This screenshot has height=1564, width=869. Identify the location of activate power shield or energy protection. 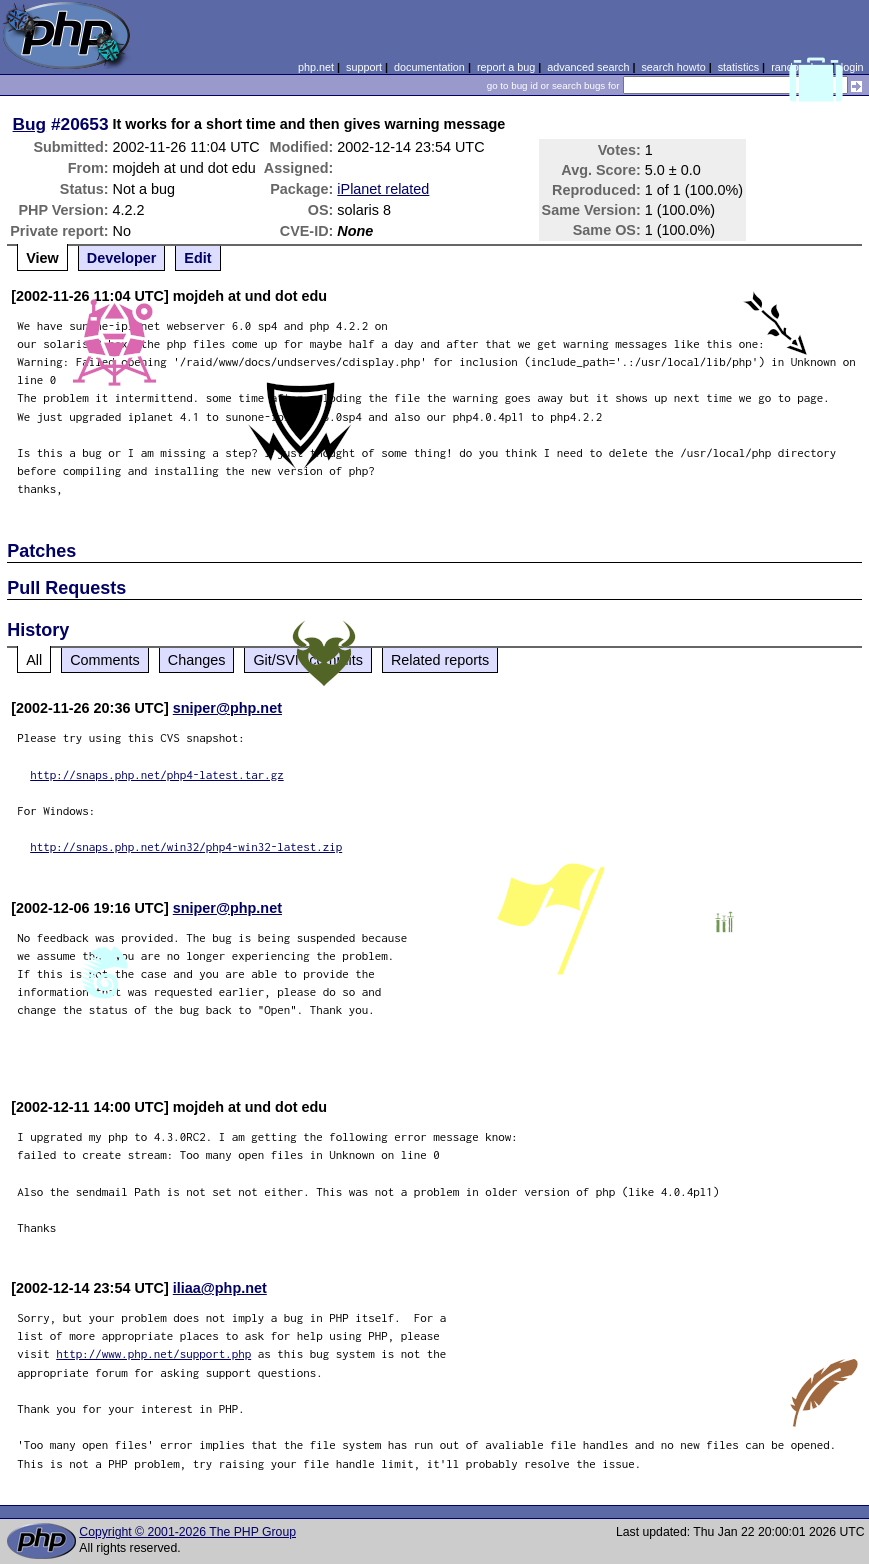
(300, 422).